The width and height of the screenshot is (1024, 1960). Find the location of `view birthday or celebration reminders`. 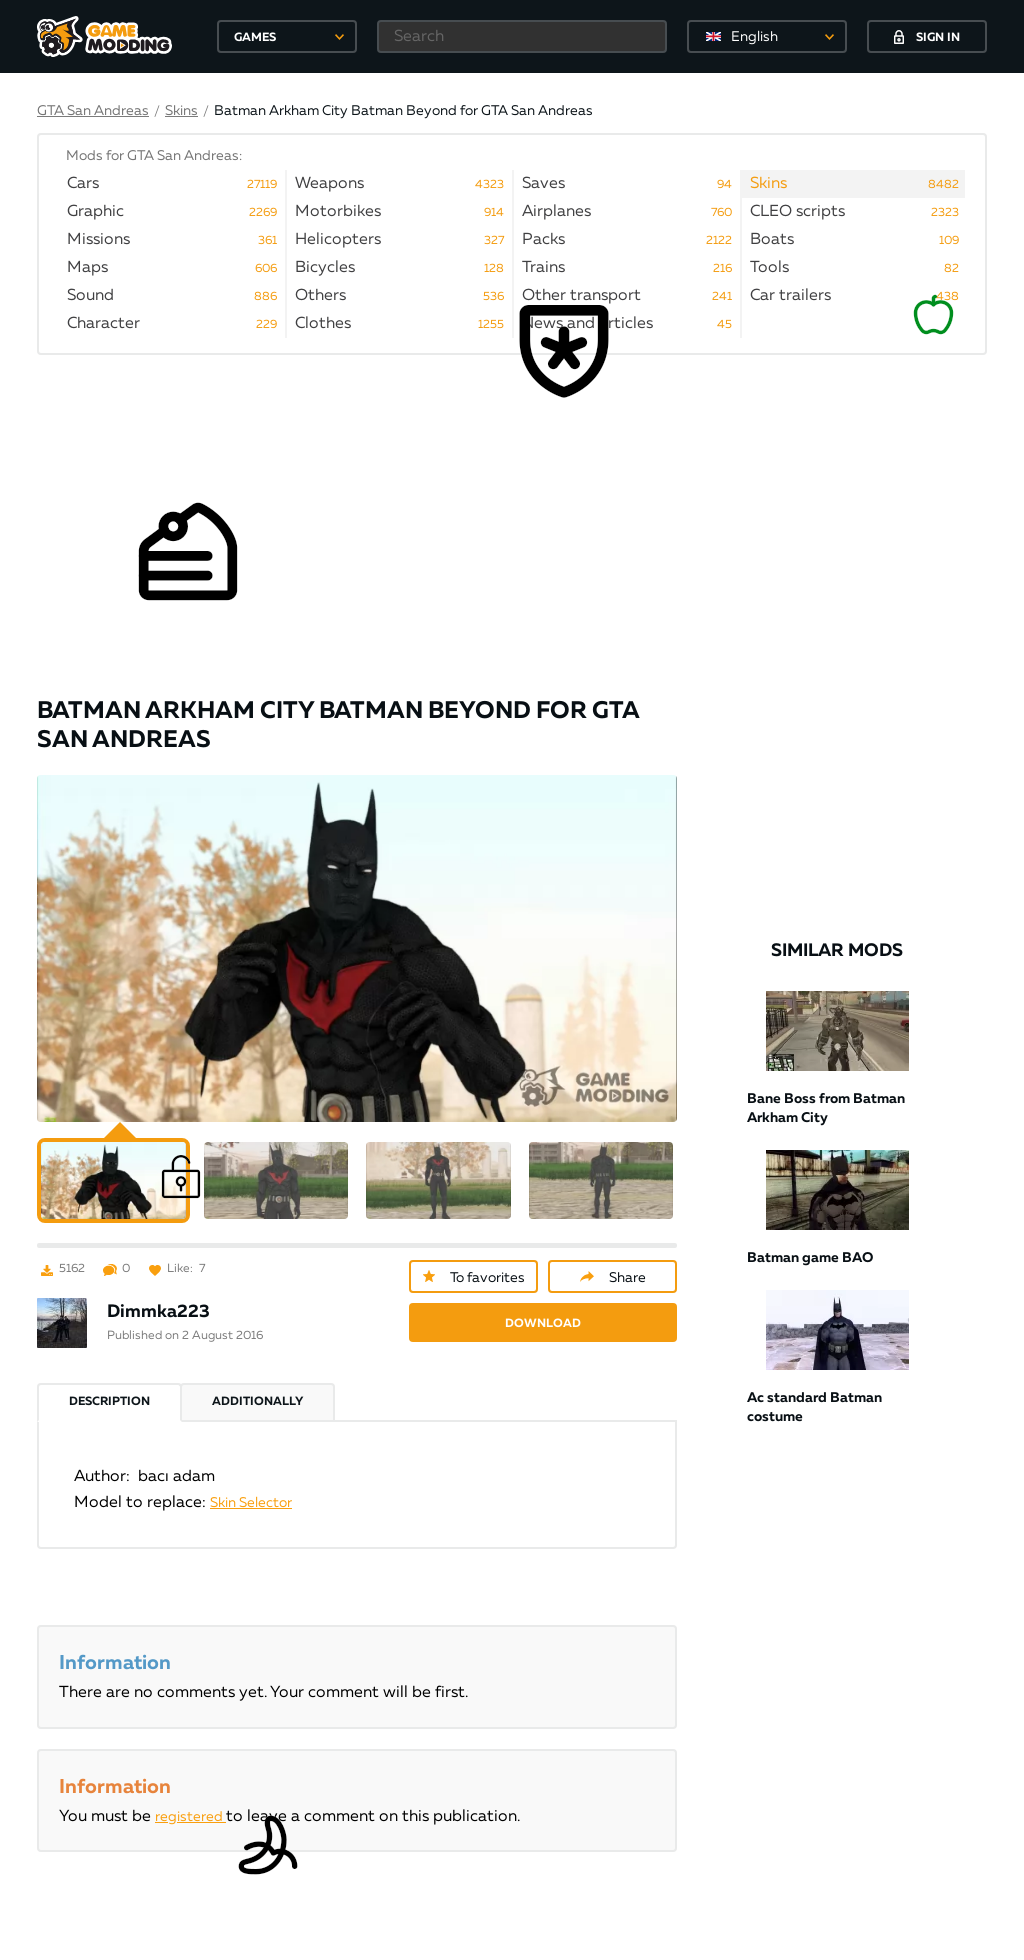

view birthday or celebration reminders is located at coordinates (188, 551).